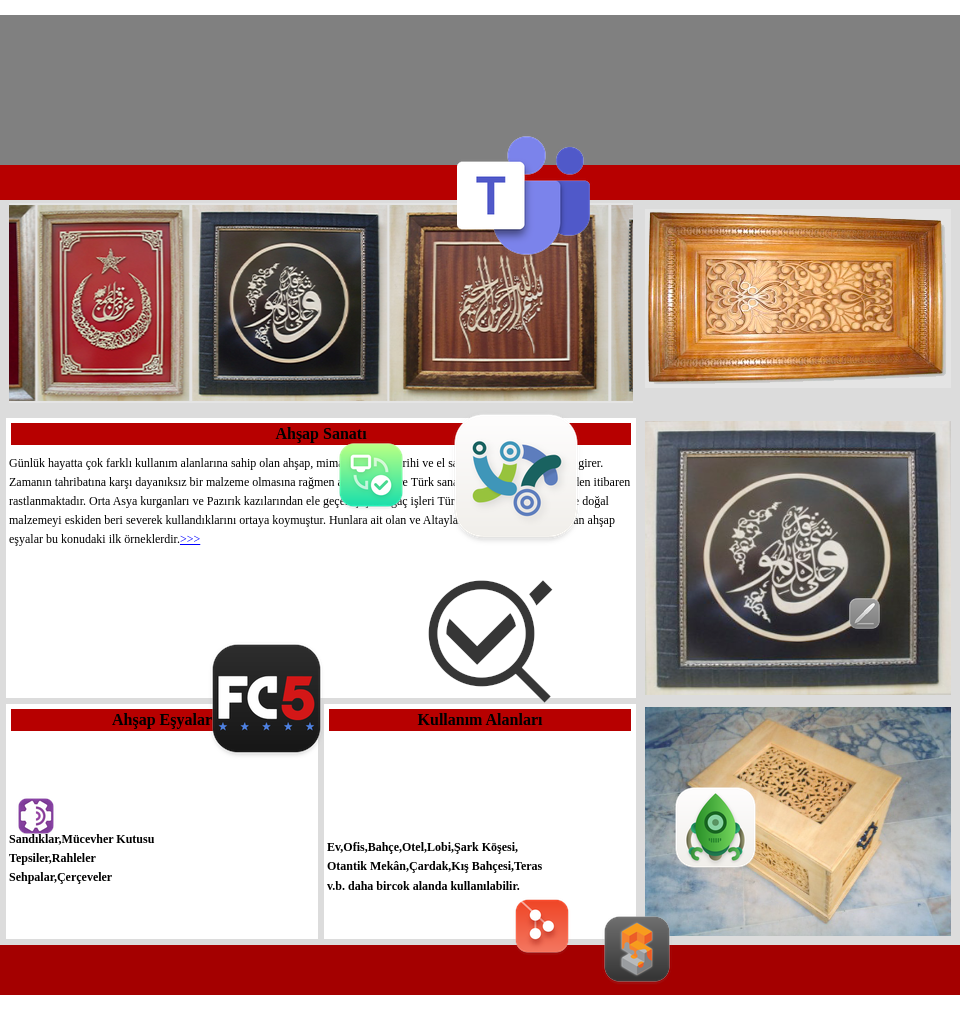 The height and width of the screenshot is (1010, 960). I want to click on open Robo 3T MongoDB database management app, so click(715, 827).